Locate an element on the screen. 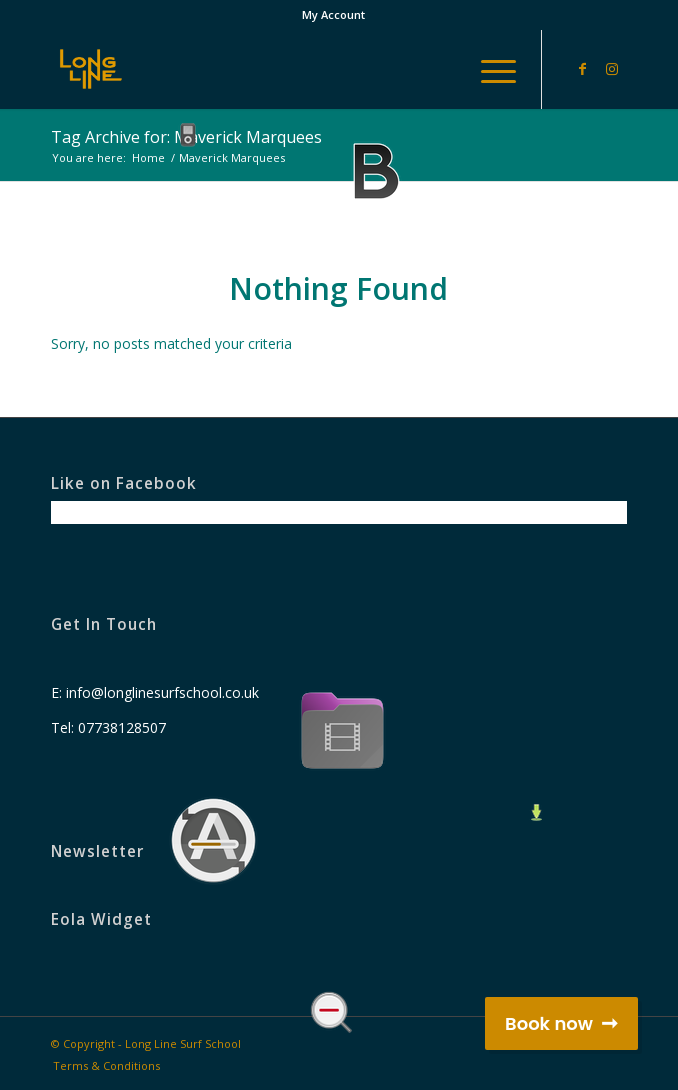 This screenshot has height=1090, width=678. save the current document is located at coordinates (536, 812).